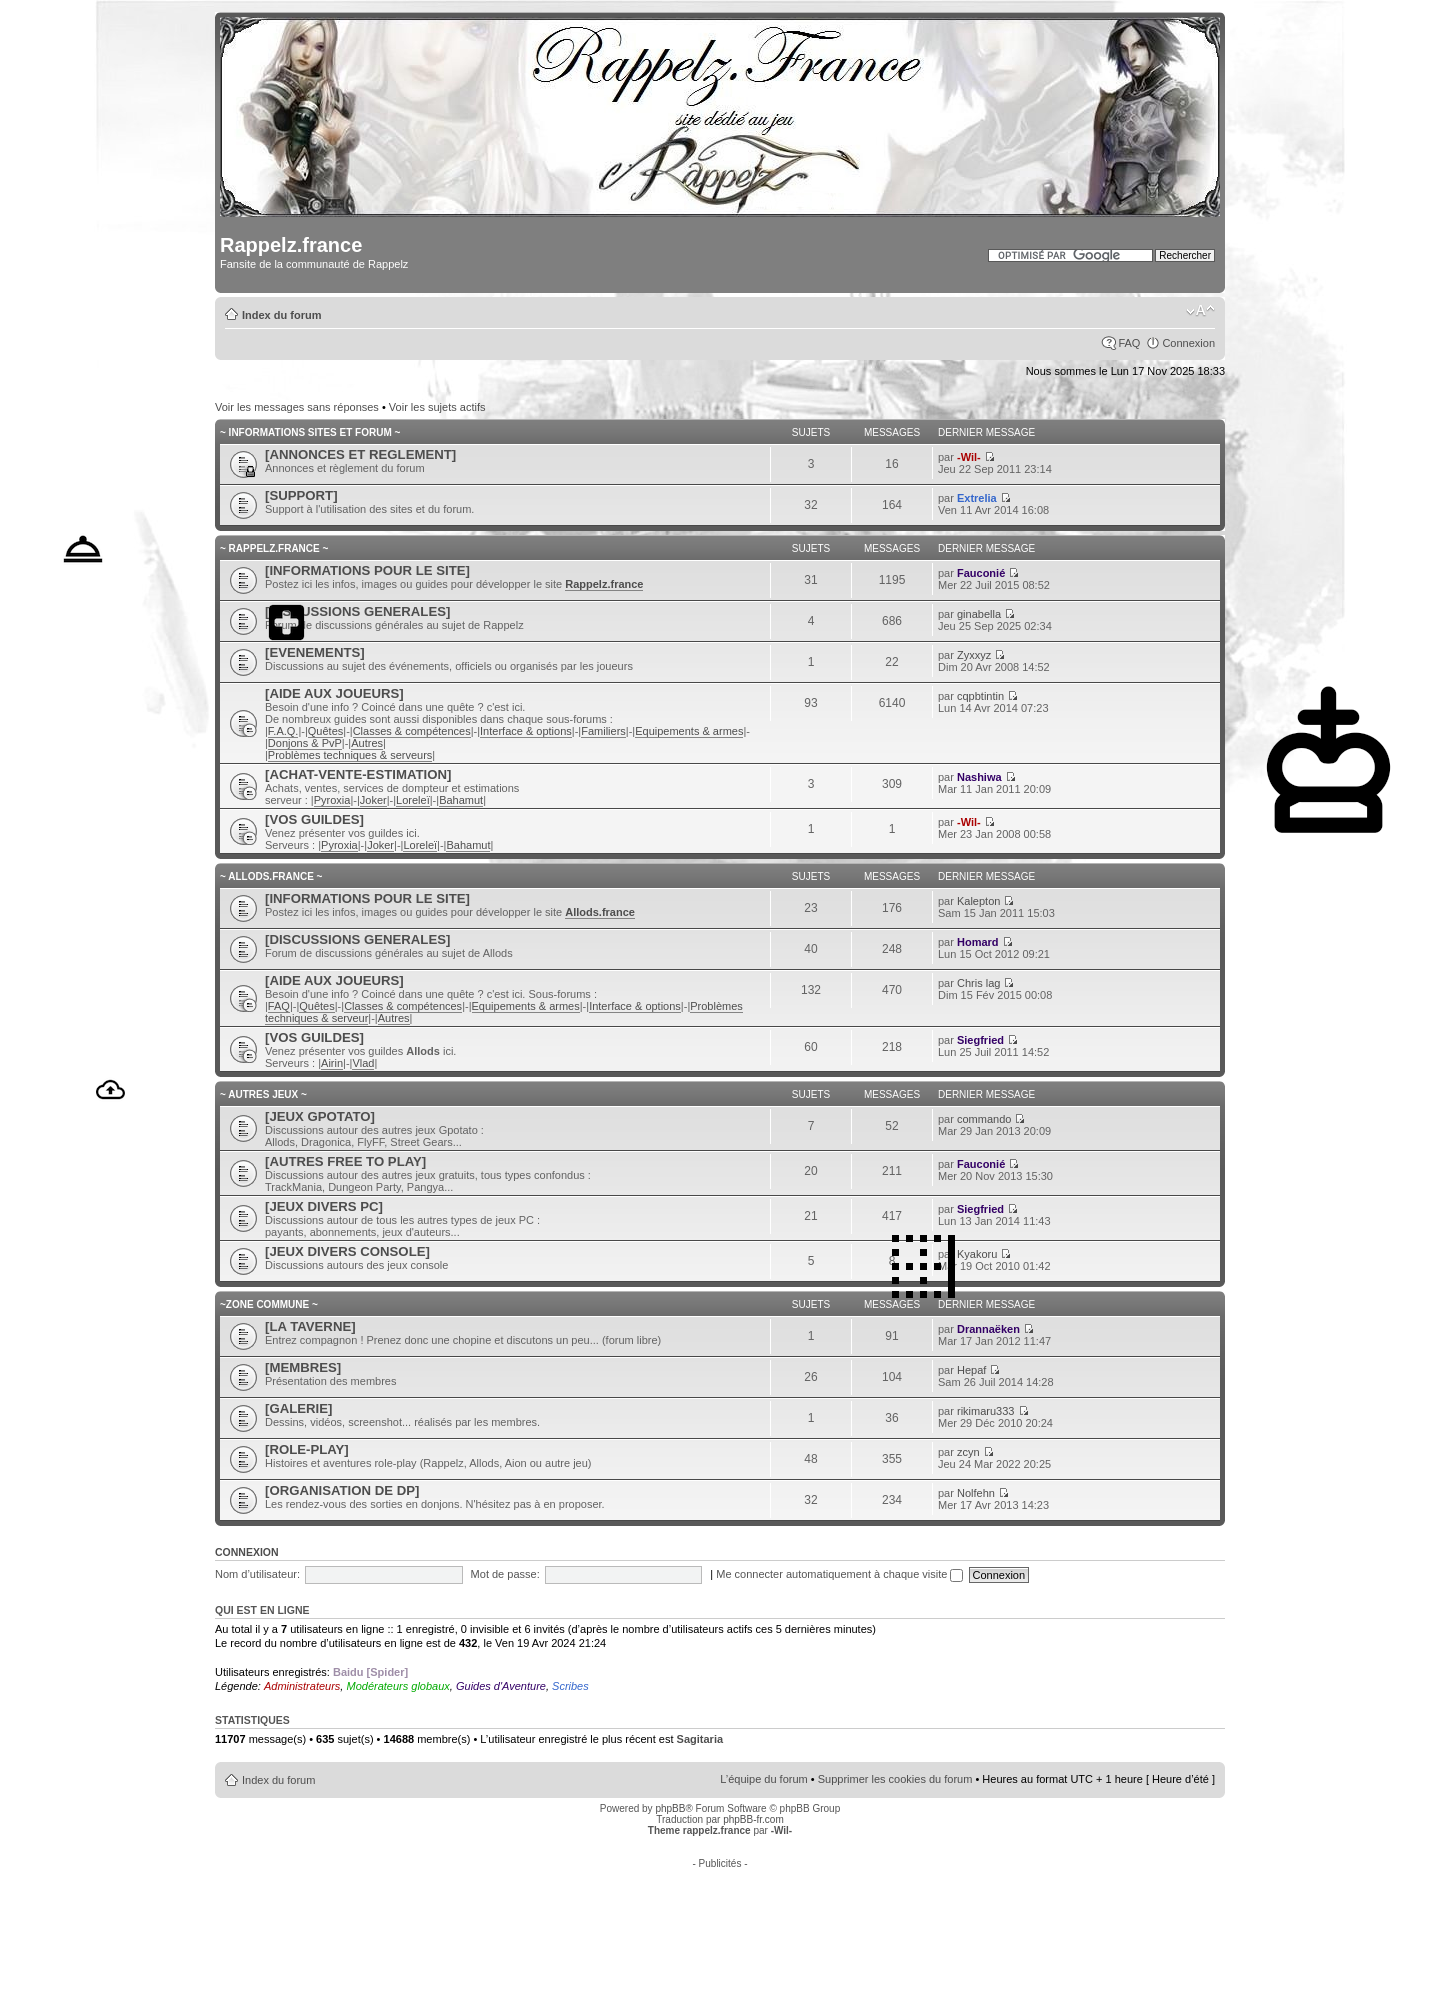 This screenshot has width=1440, height=1989. What do you see at coordinates (1328, 763) in the screenshot?
I see `play or access chess game` at bounding box center [1328, 763].